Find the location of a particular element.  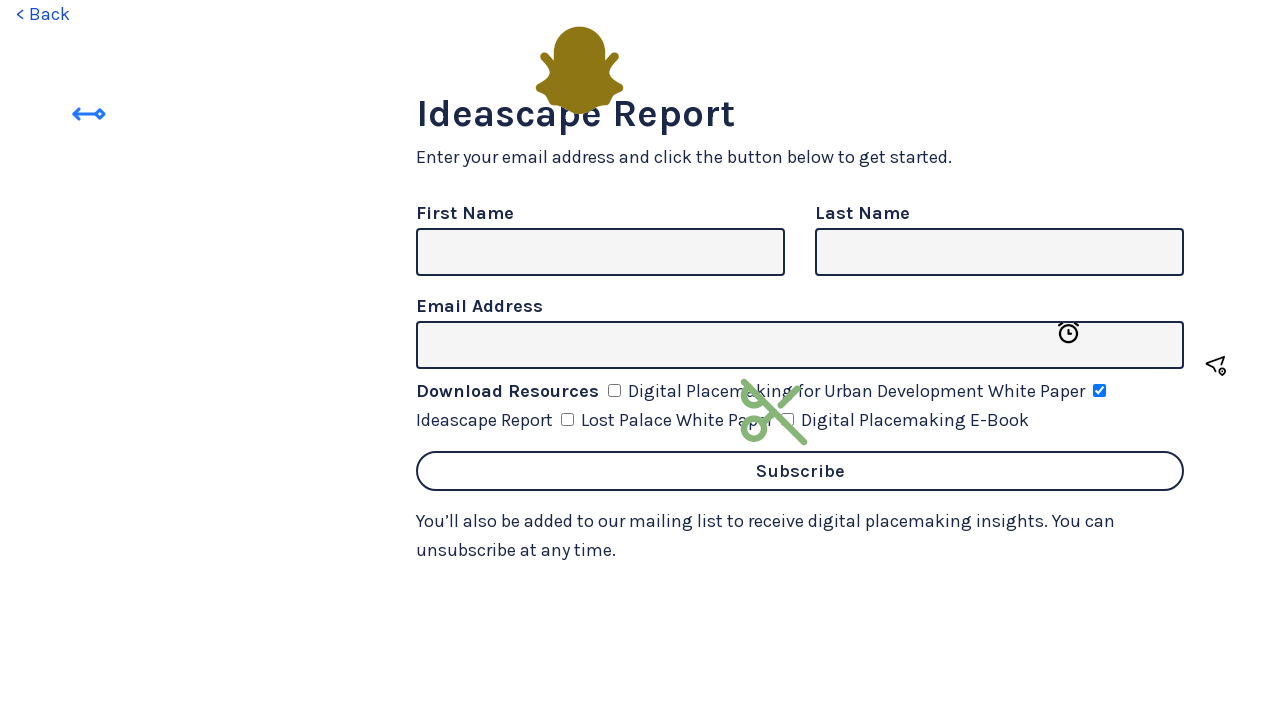

cutting tool disabled or unavailable is located at coordinates (774, 412).